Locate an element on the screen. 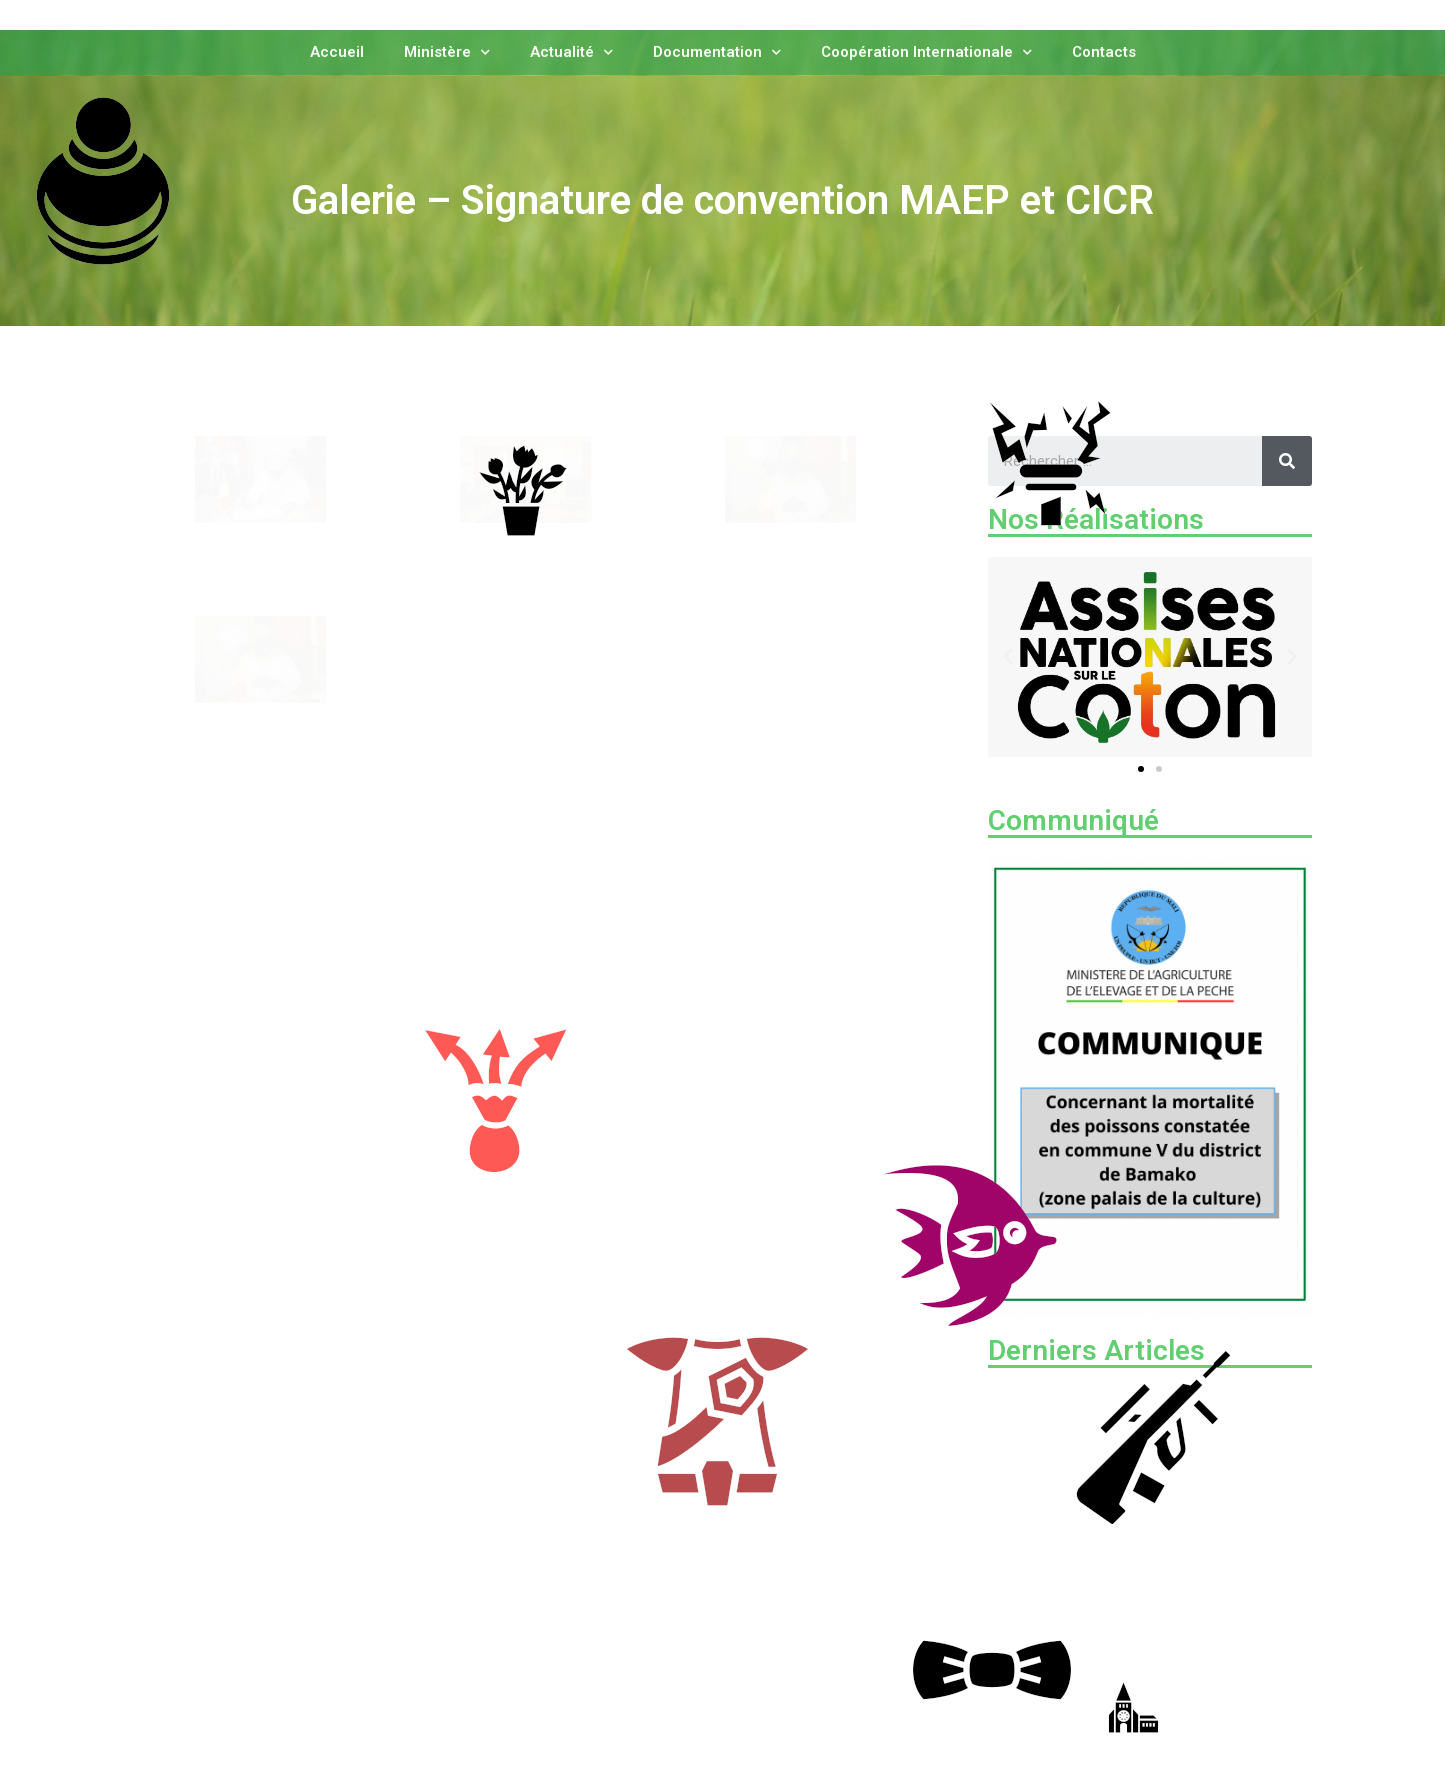  access gardening or plant care features is located at coordinates (522, 491).